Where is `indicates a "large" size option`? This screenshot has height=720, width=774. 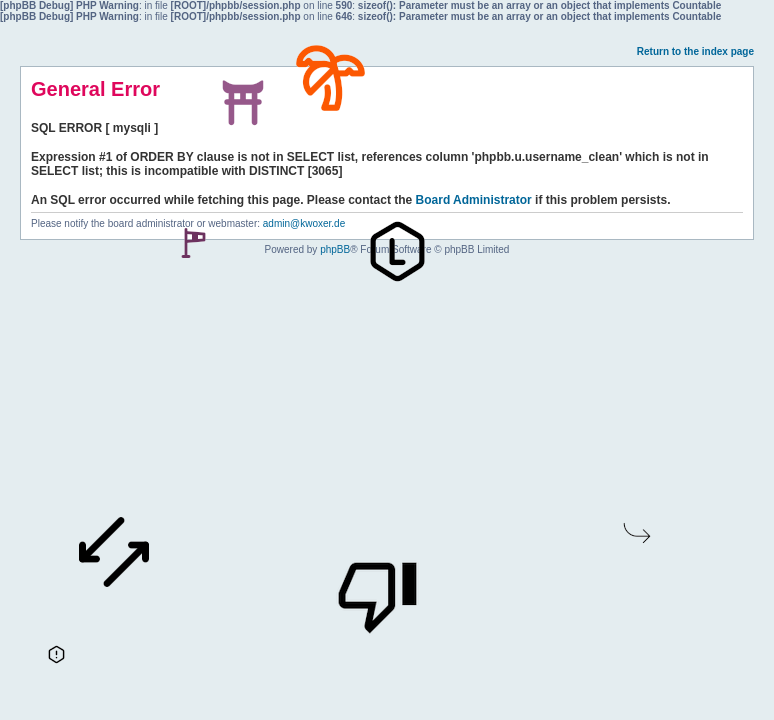
indicates a "large" size option is located at coordinates (397, 251).